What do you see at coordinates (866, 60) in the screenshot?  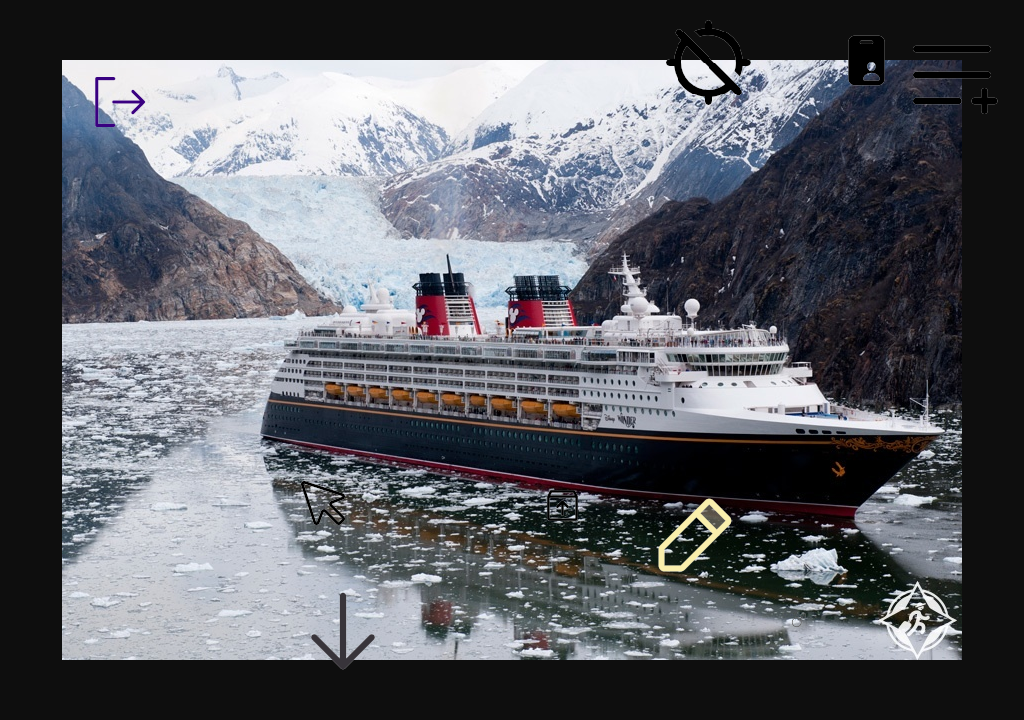 I see `view your profile or ID information` at bounding box center [866, 60].